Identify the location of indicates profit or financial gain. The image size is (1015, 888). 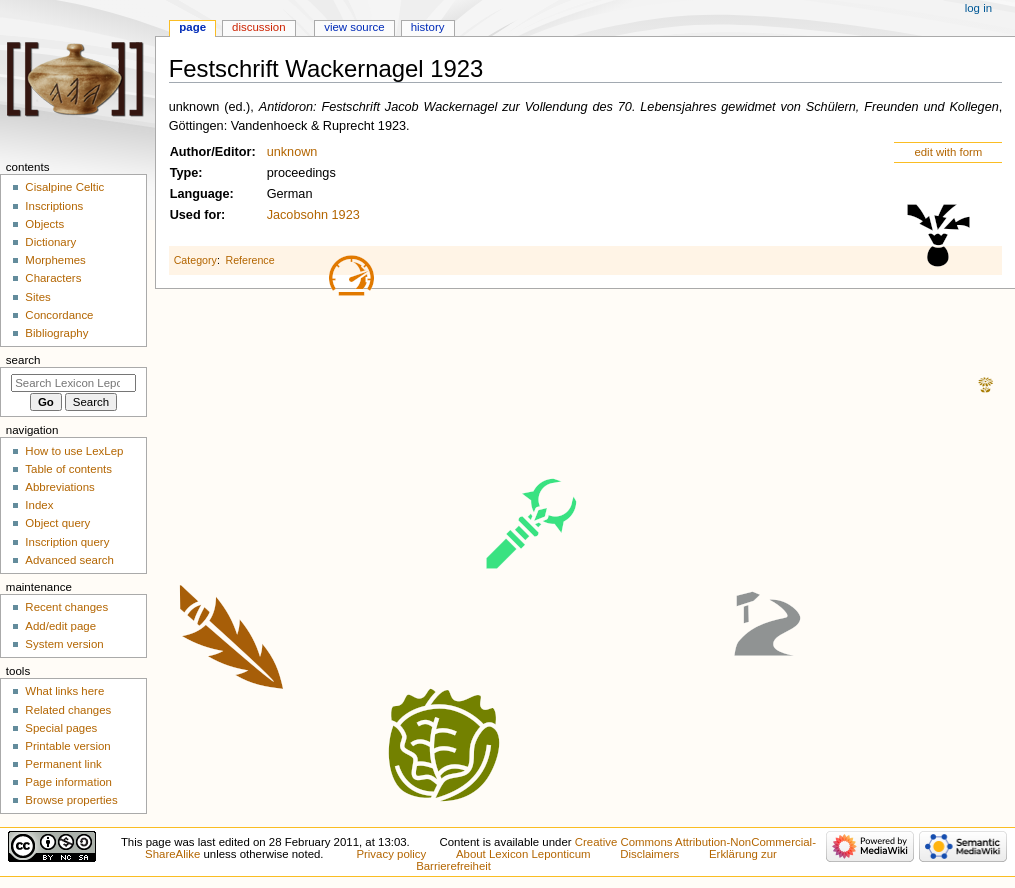
(938, 235).